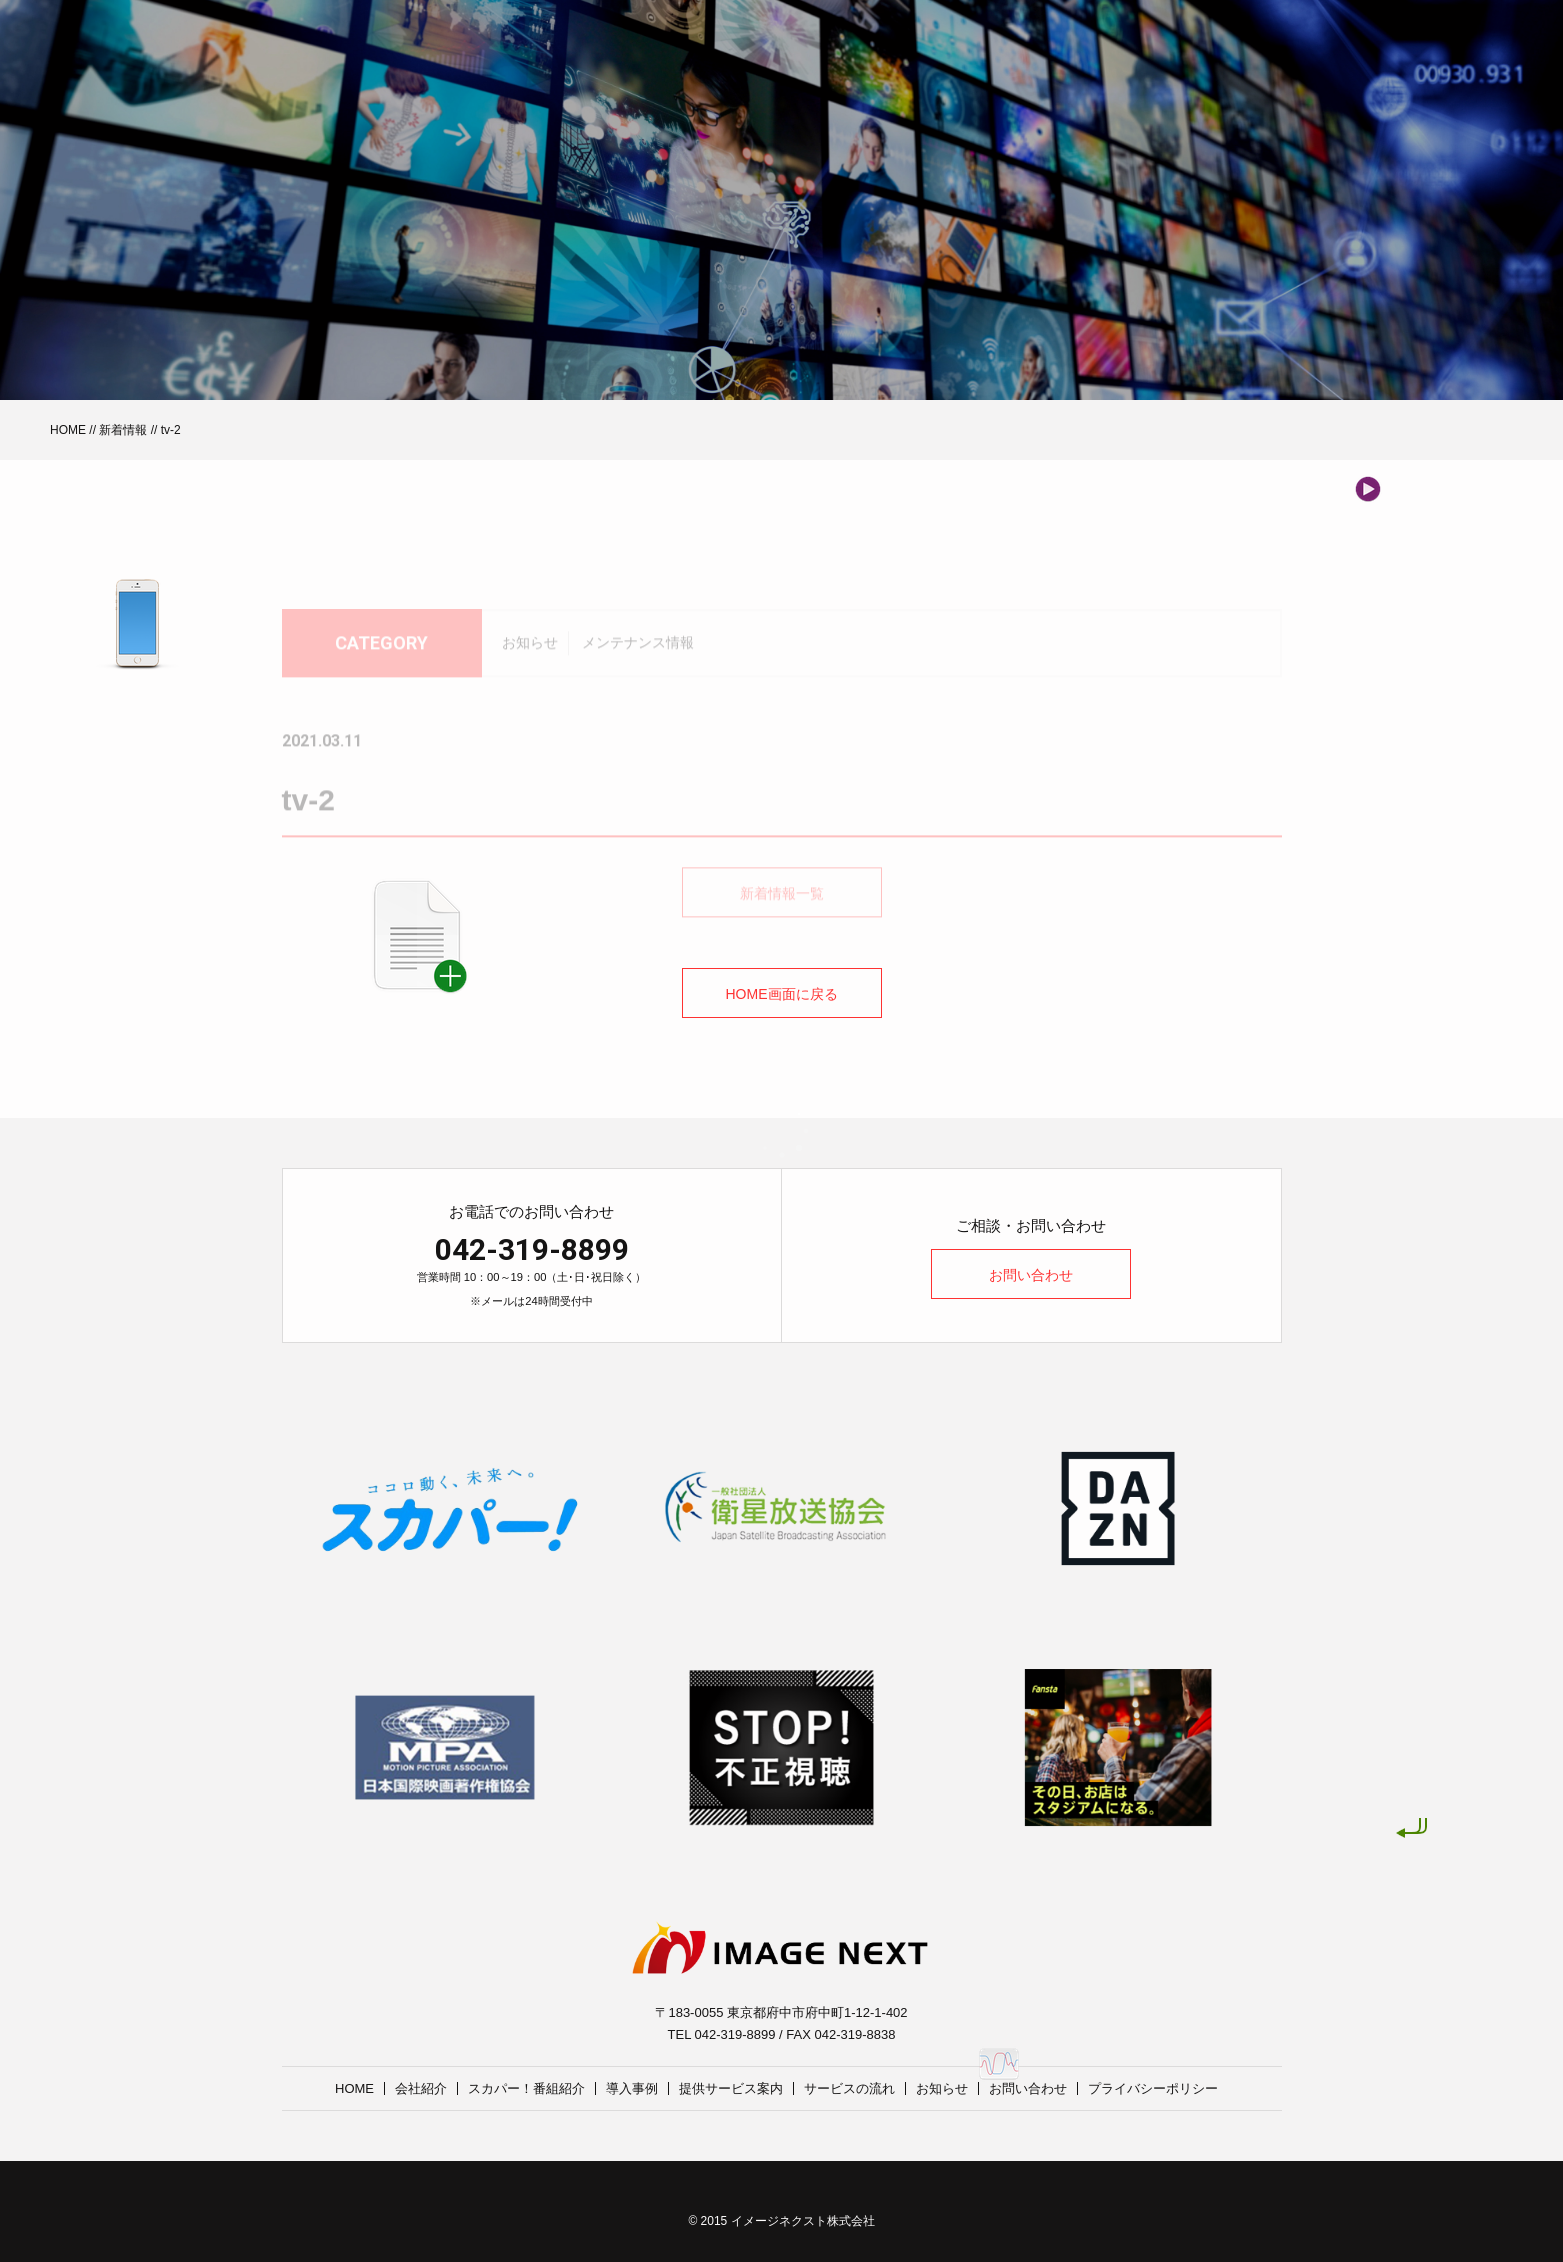 The width and height of the screenshot is (1563, 2262). Describe the element at coordinates (1411, 1826) in the screenshot. I see `reply to all recipients of an email` at that location.